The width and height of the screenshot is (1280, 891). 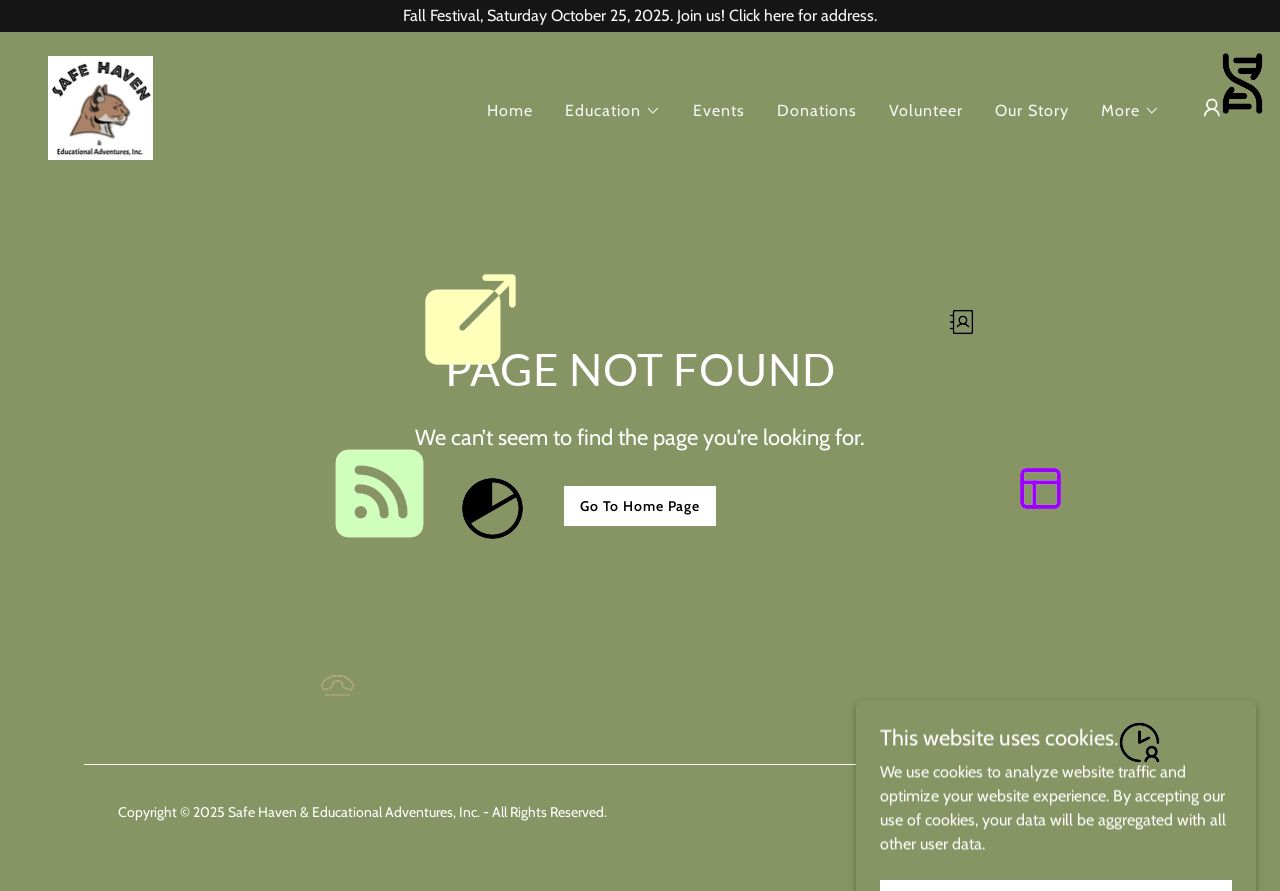 What do you see at coordinates (962, 322) in the screenshot?
I see `open your contacts list` at bounding box center [962, 322].